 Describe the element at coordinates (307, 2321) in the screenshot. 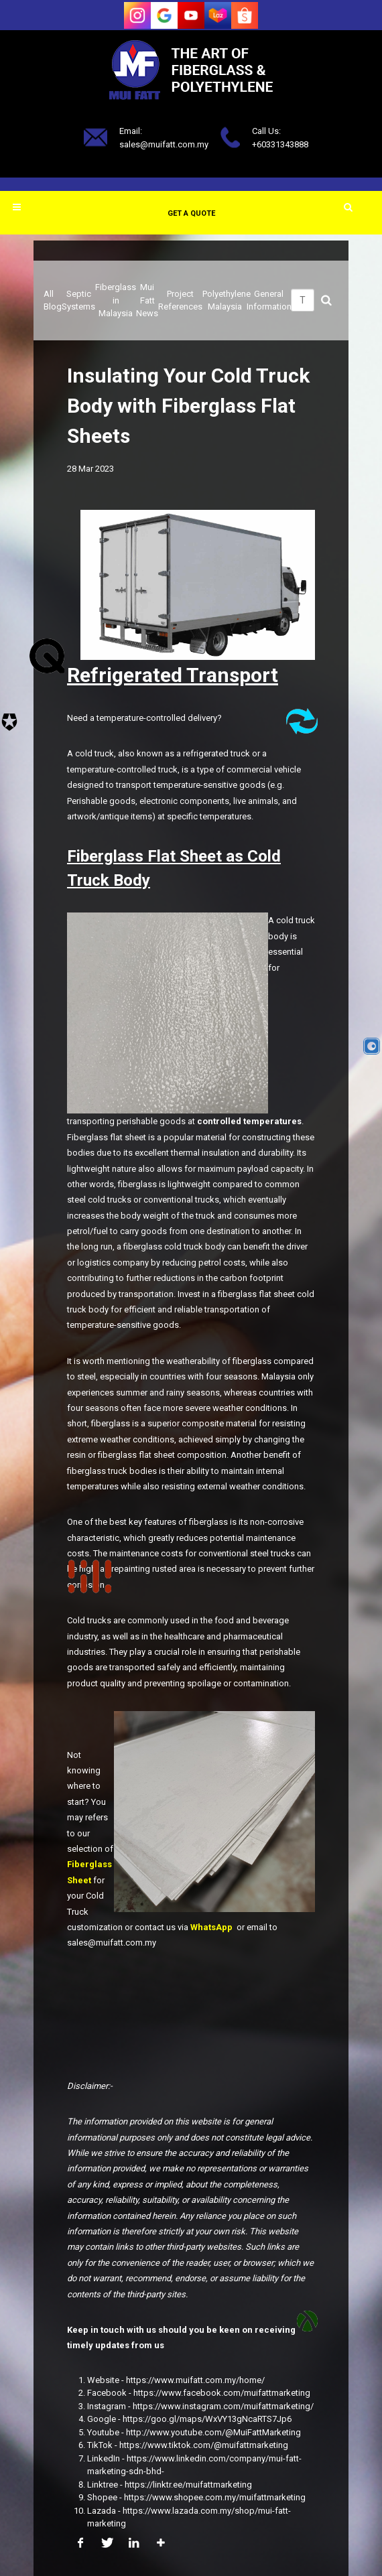

I see `racket programming language logo` at that location.